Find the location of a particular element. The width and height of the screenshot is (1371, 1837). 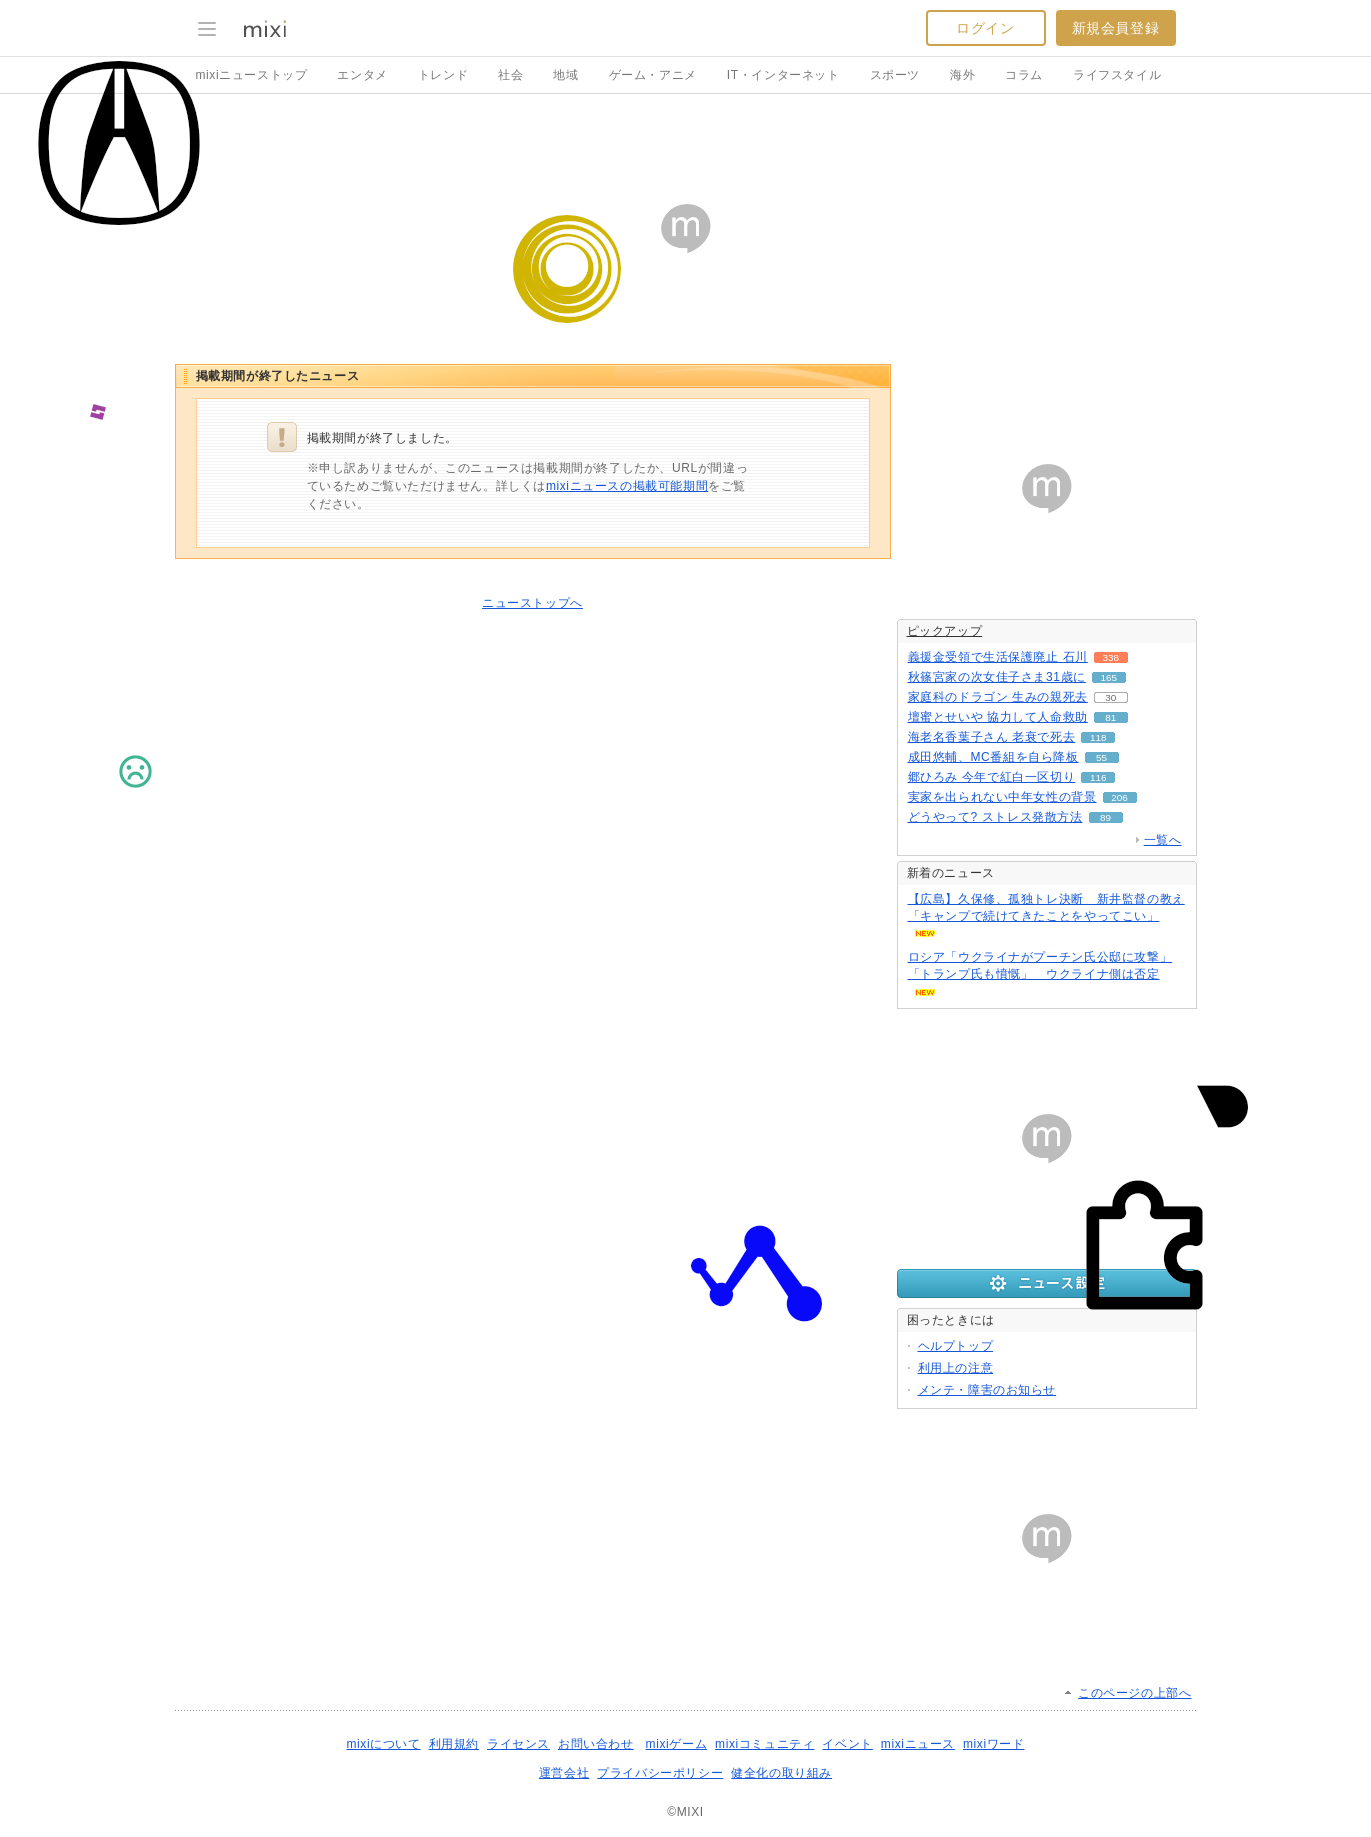

alwaysdata hosting service logo is located at coordinates (756, 1273).